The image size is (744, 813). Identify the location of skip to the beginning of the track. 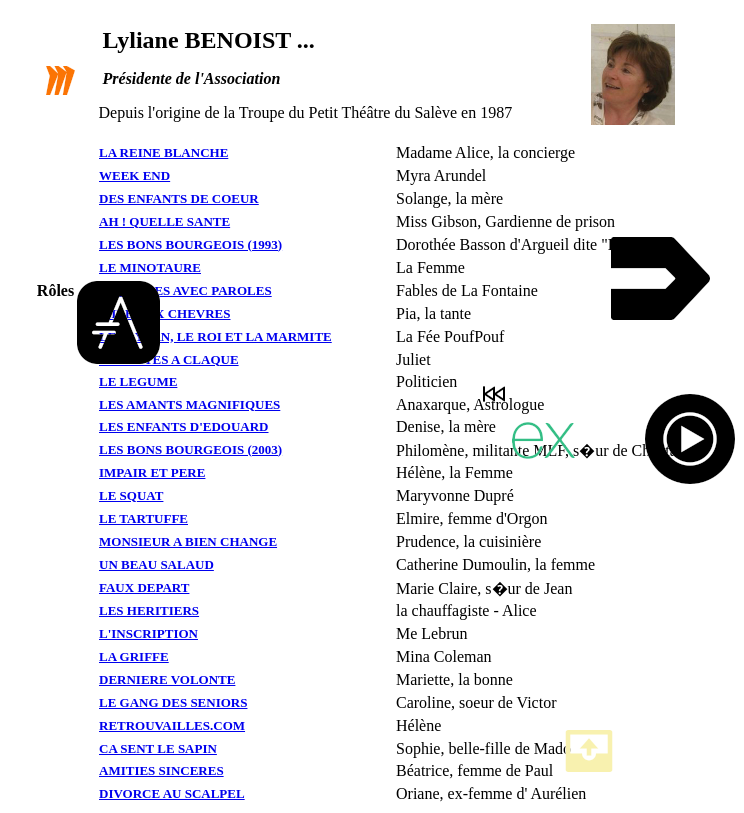
(494, 394).